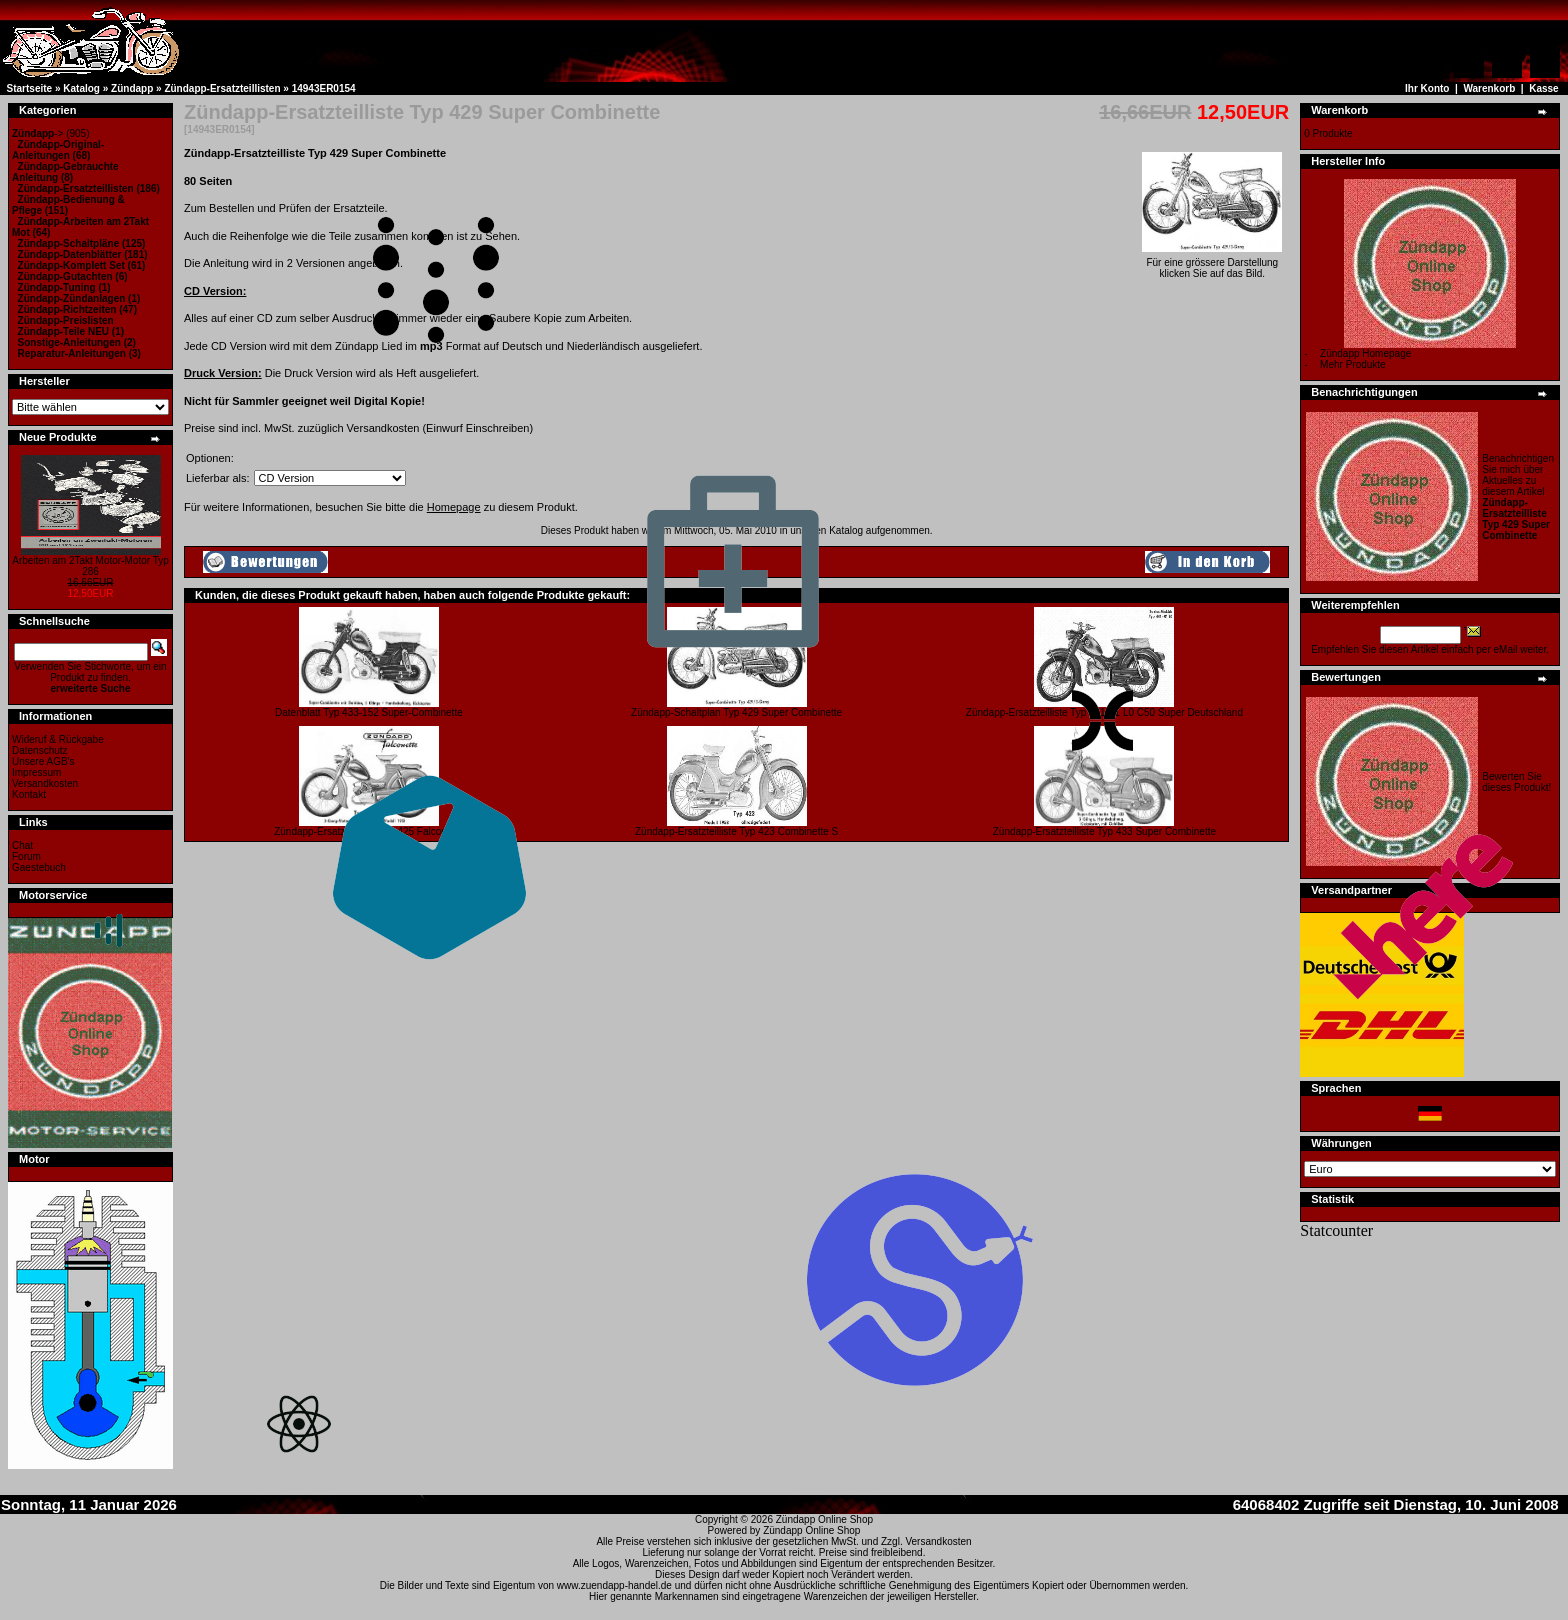  I want to click on open hyperskill learning platform, so click(108, 930).